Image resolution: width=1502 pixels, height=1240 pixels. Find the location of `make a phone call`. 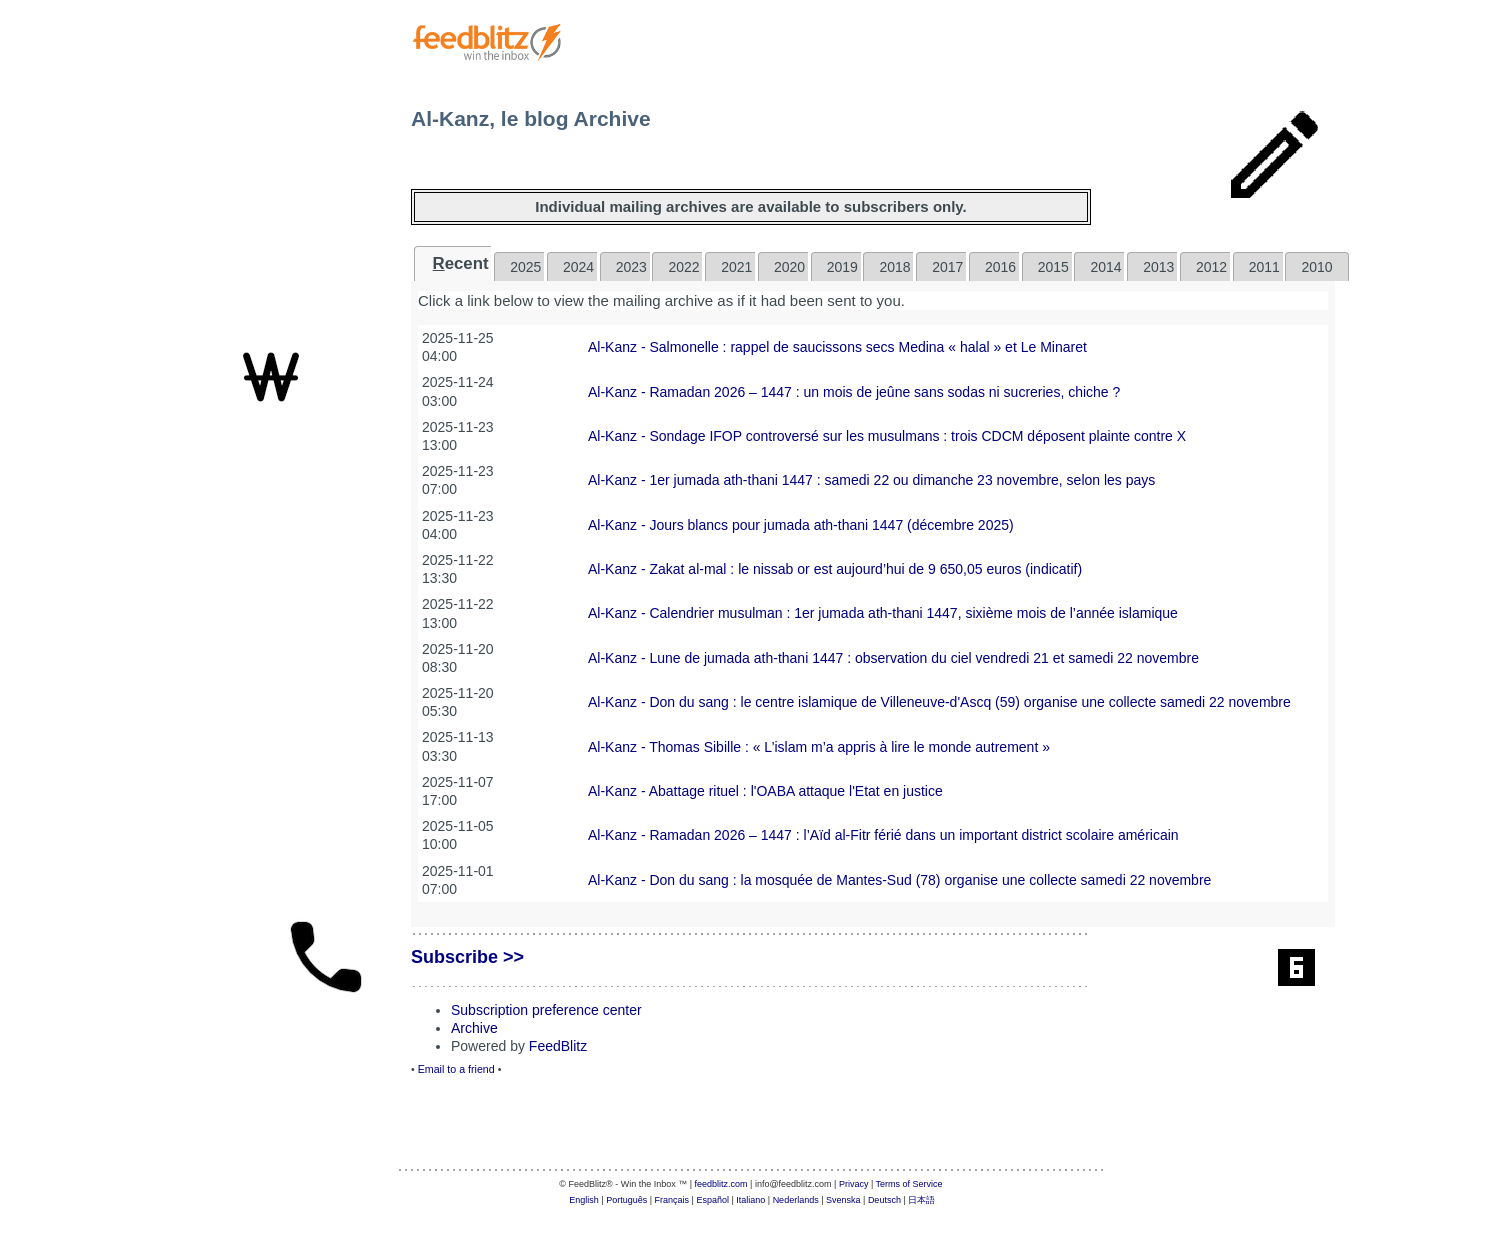

make a phone call is located at coordinates (326, 957).